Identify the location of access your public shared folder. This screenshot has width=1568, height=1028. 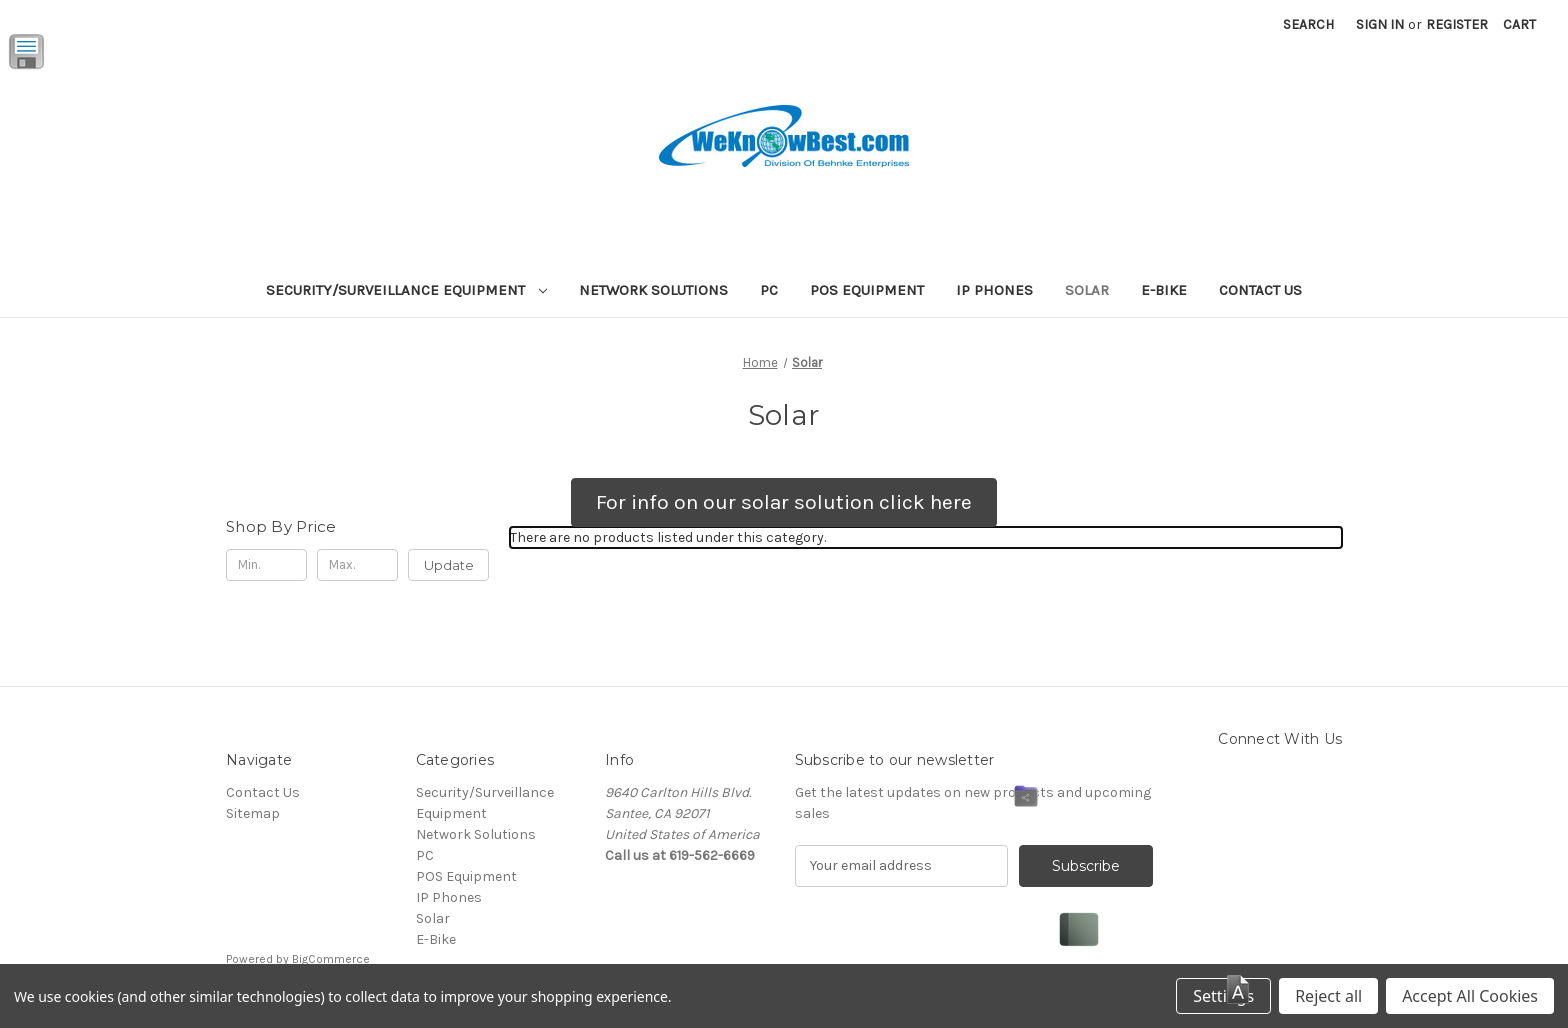
(1026, 796).